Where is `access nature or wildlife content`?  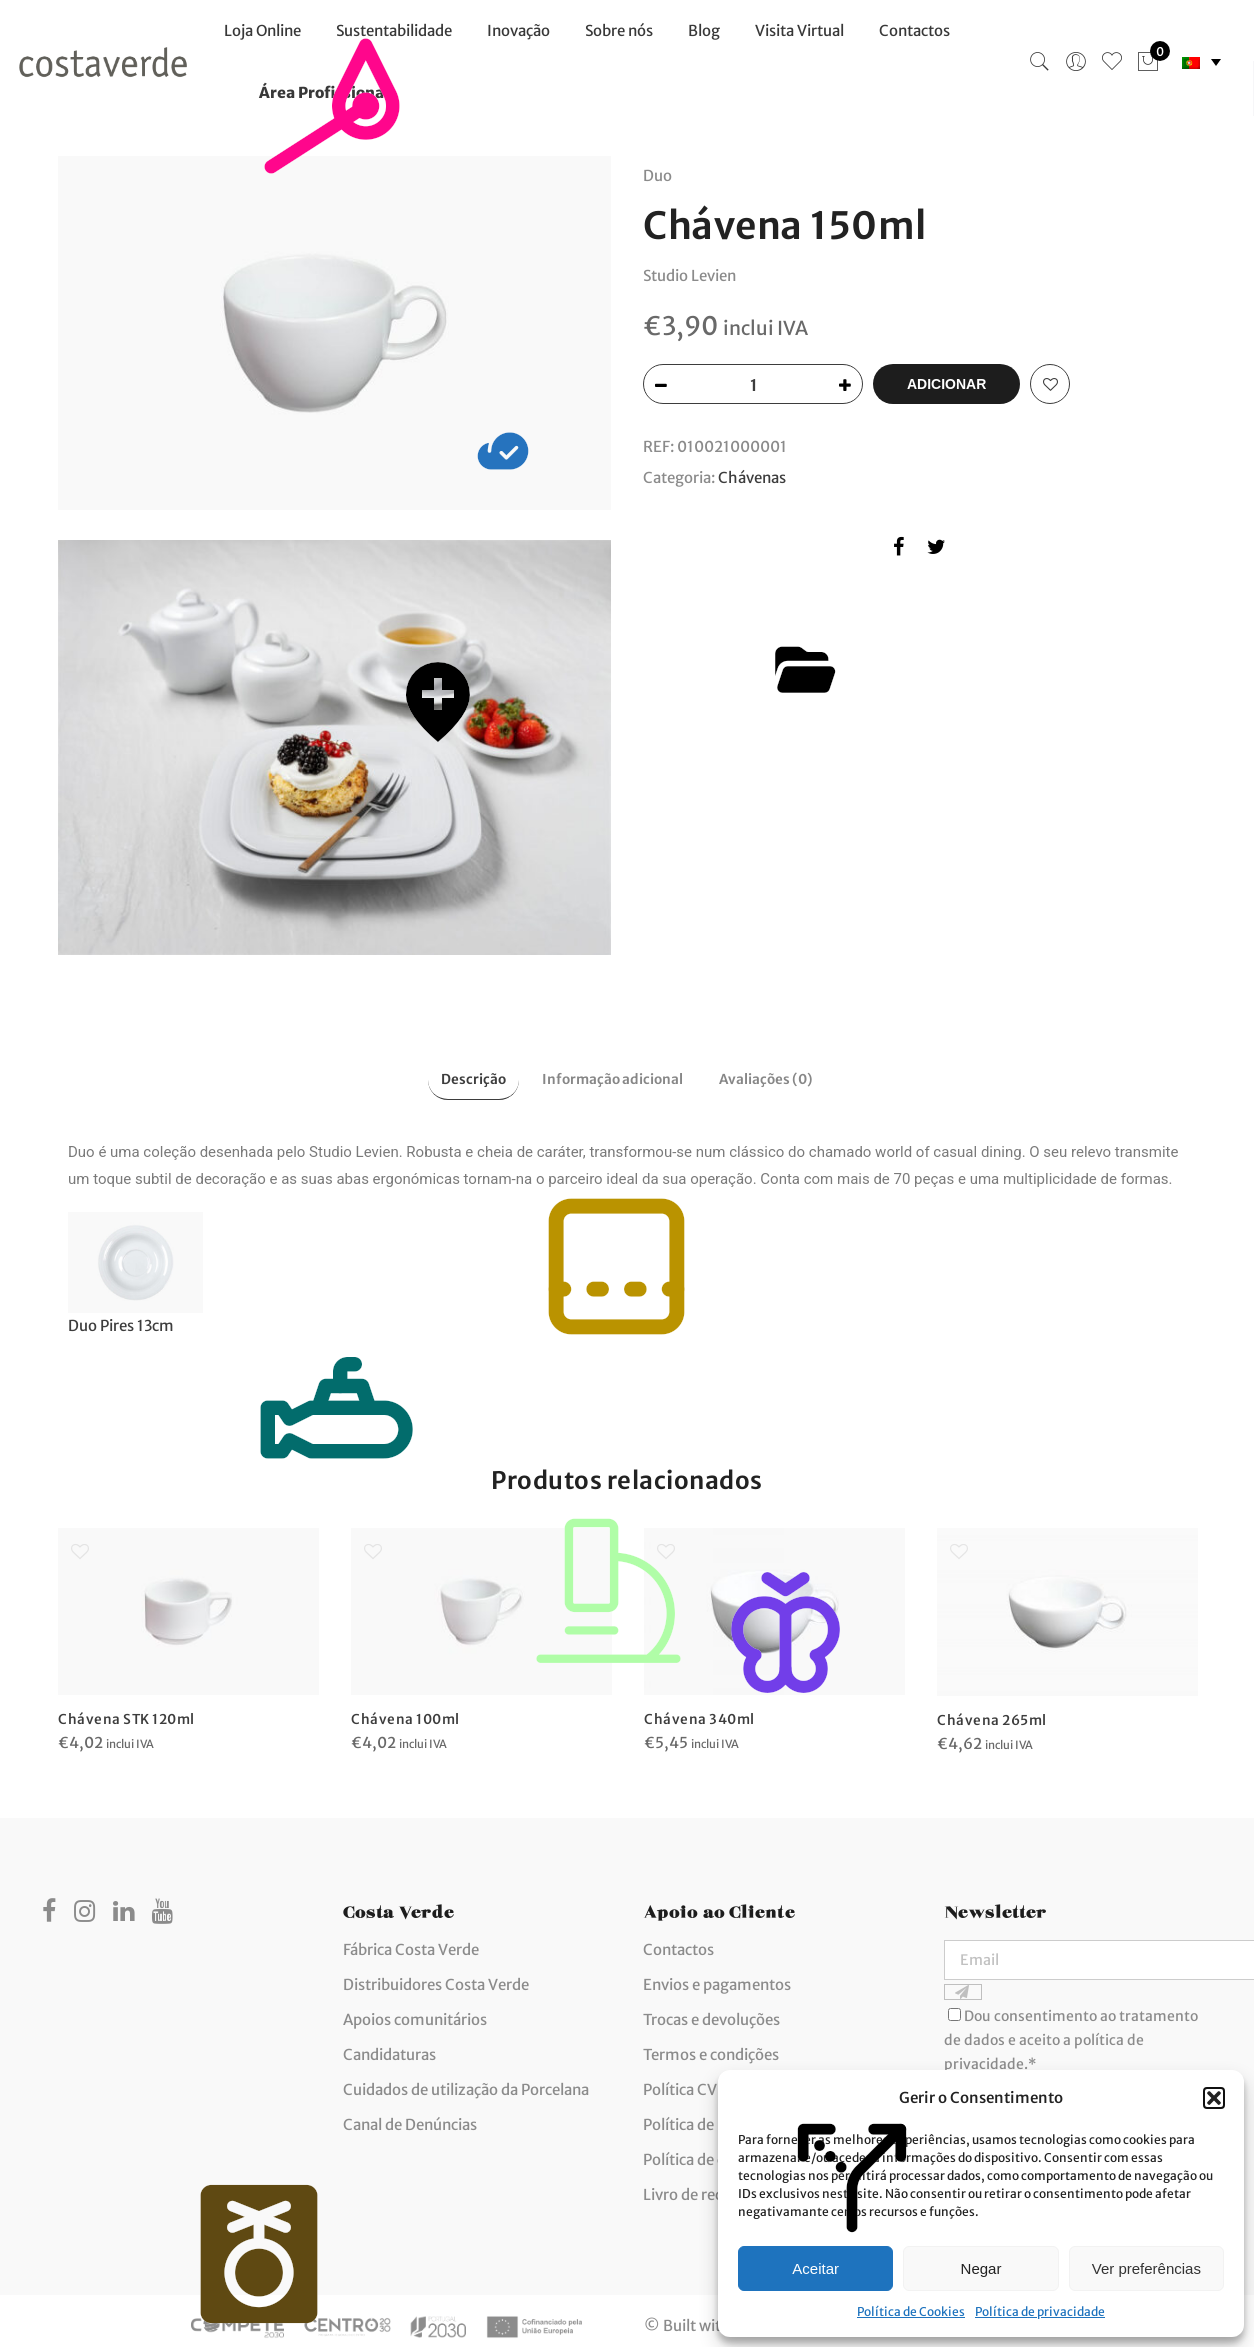
access nature or wildlife content is located at coordinates (785, 1632).